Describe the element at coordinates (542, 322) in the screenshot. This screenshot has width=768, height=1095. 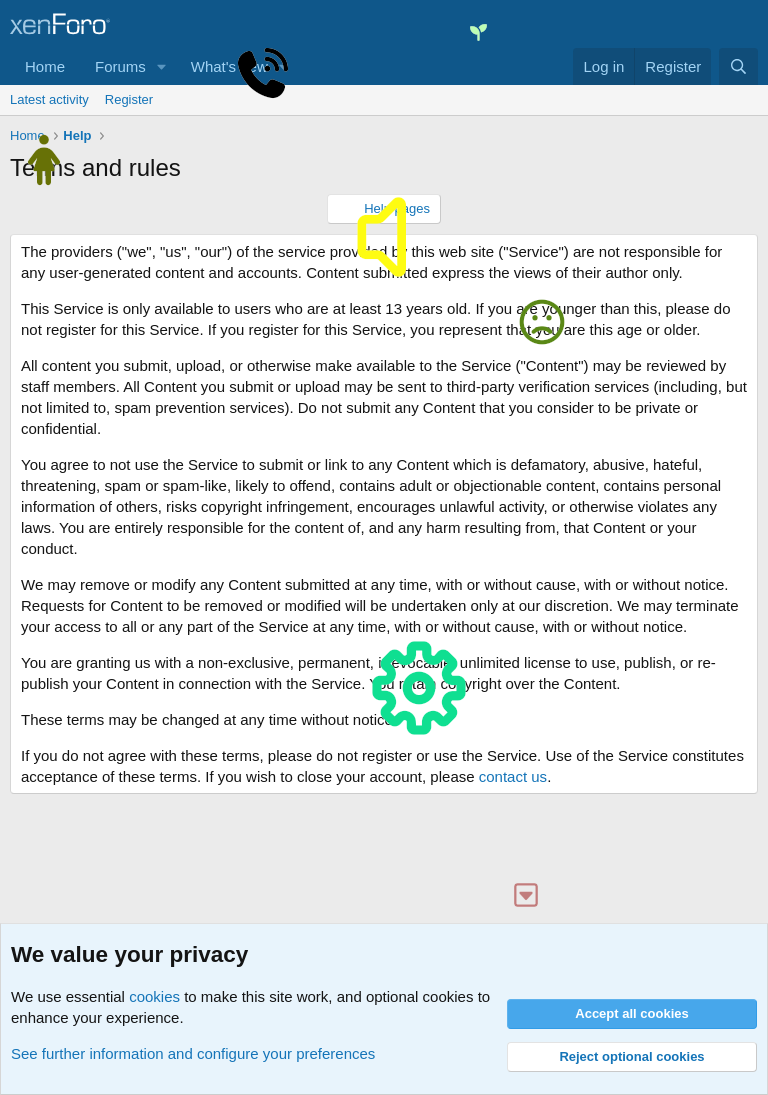
I see `indicate negative feedback or dissatisfaction` at that location.